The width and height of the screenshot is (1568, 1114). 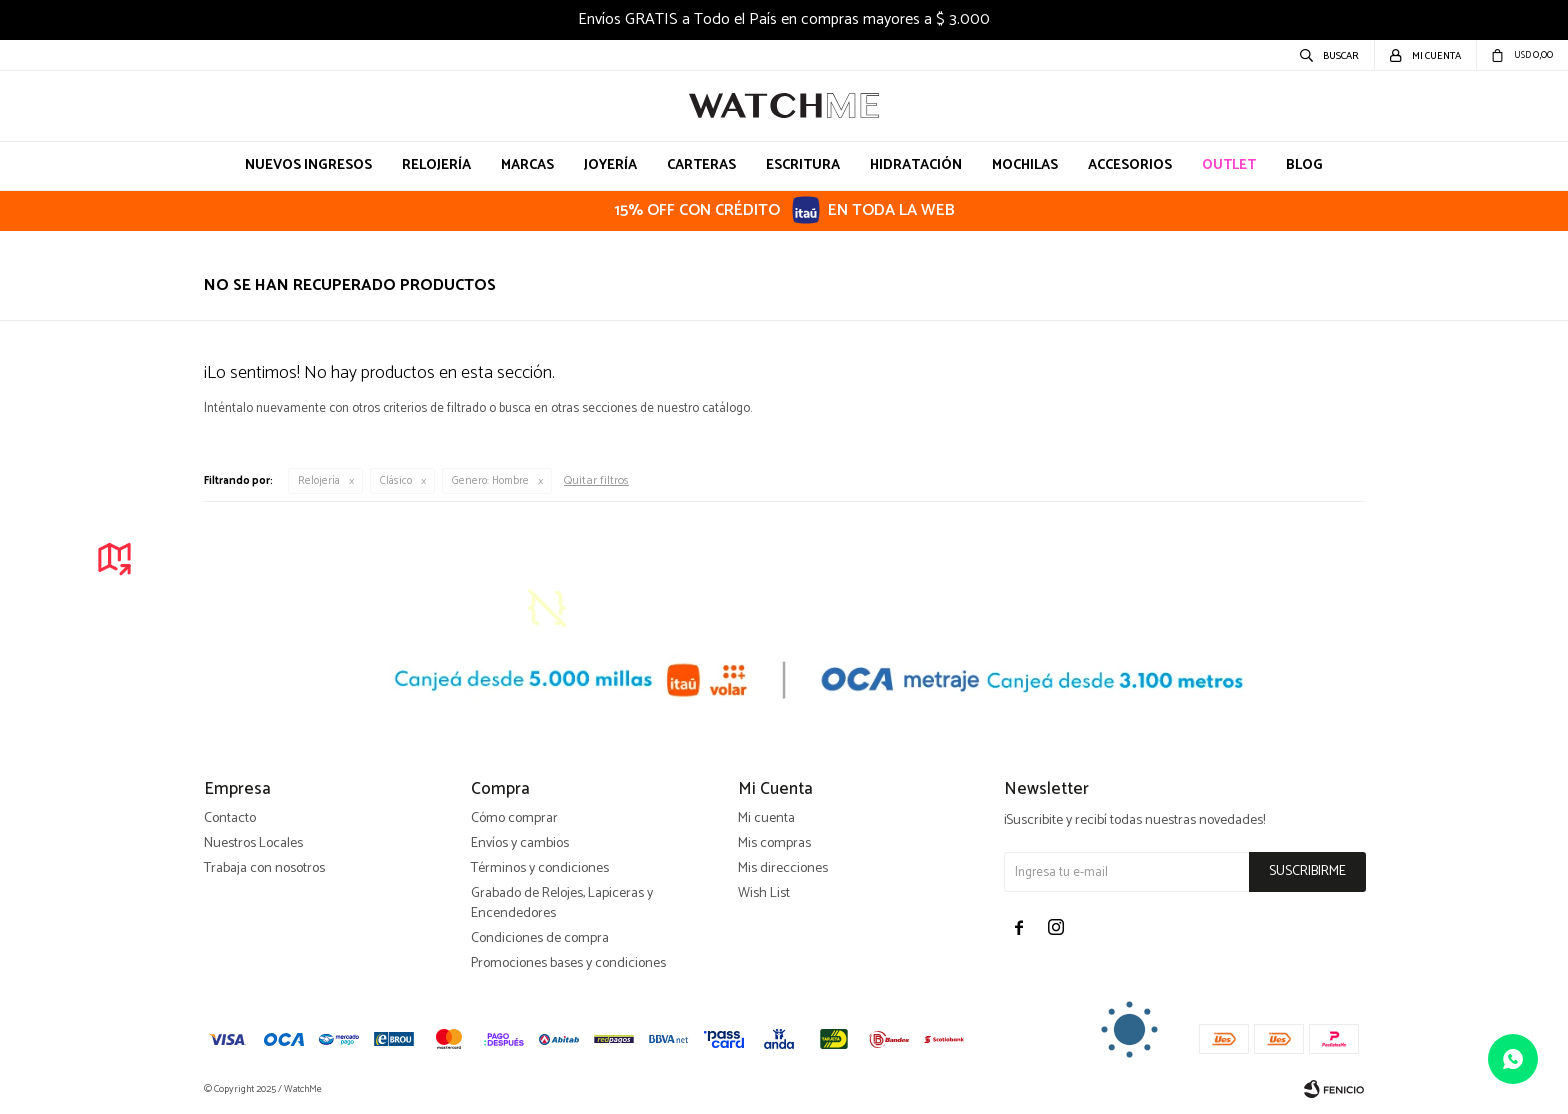 I want to click on disable code formatting or syntax highlighting, so click(x=547, y=608).